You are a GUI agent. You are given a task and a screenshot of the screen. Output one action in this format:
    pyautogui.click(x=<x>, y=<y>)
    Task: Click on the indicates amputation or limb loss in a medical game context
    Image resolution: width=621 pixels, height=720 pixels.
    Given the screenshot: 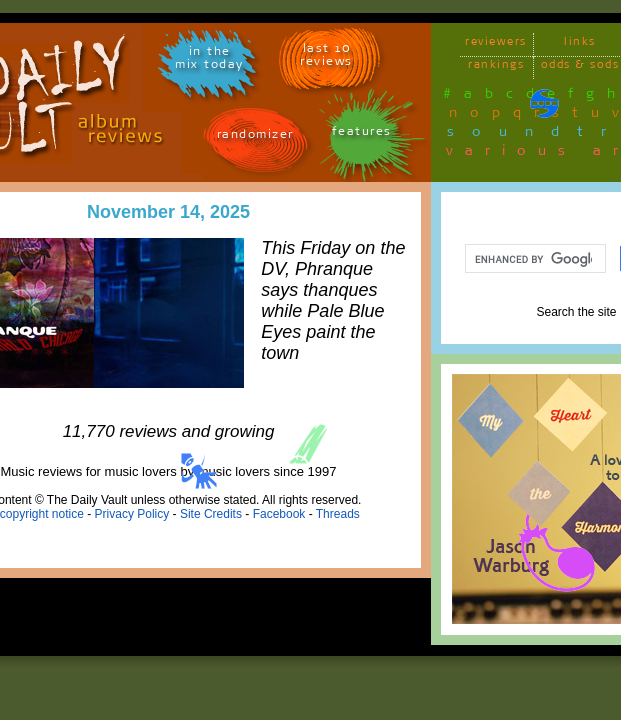 What is the action you would take?
    pyautogui.click(x=199, y=471)
    